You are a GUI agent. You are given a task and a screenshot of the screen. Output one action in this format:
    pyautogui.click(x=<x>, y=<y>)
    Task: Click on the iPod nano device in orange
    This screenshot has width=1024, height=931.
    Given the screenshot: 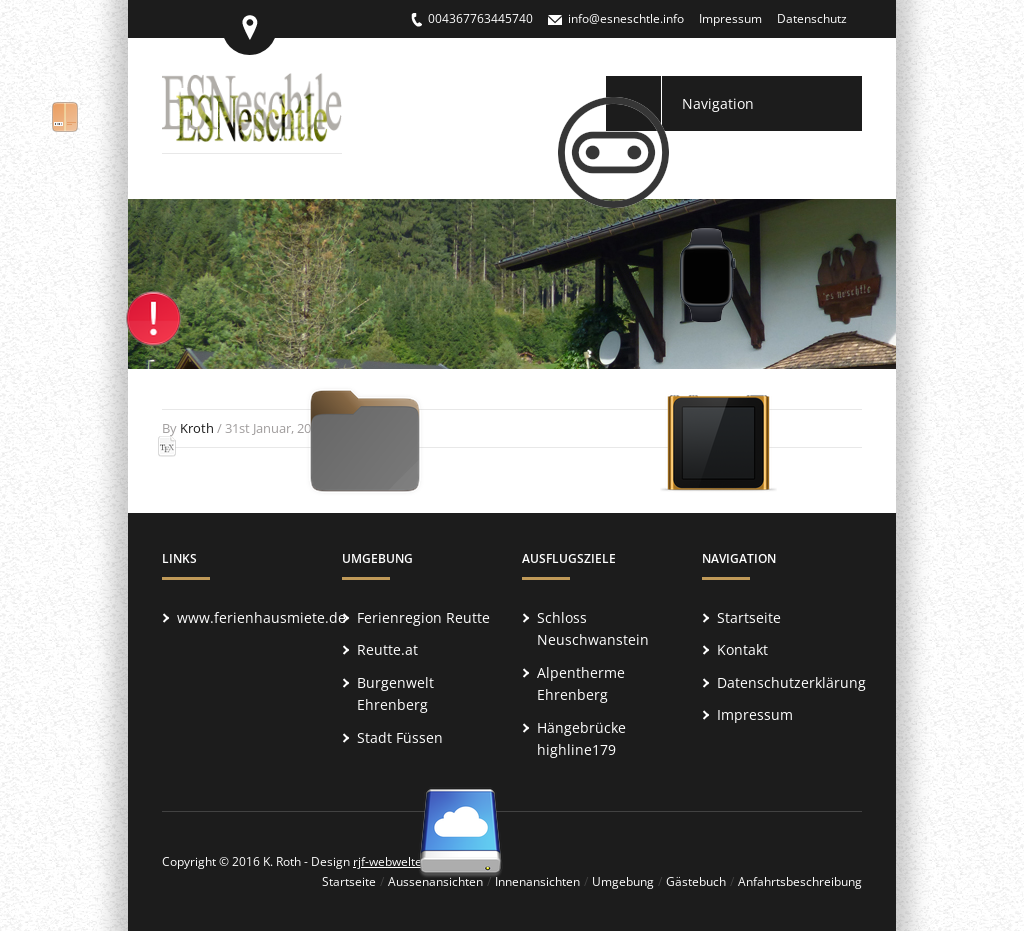 What is the action you would take?
    pyautogui.click(x=718, y=442)
    